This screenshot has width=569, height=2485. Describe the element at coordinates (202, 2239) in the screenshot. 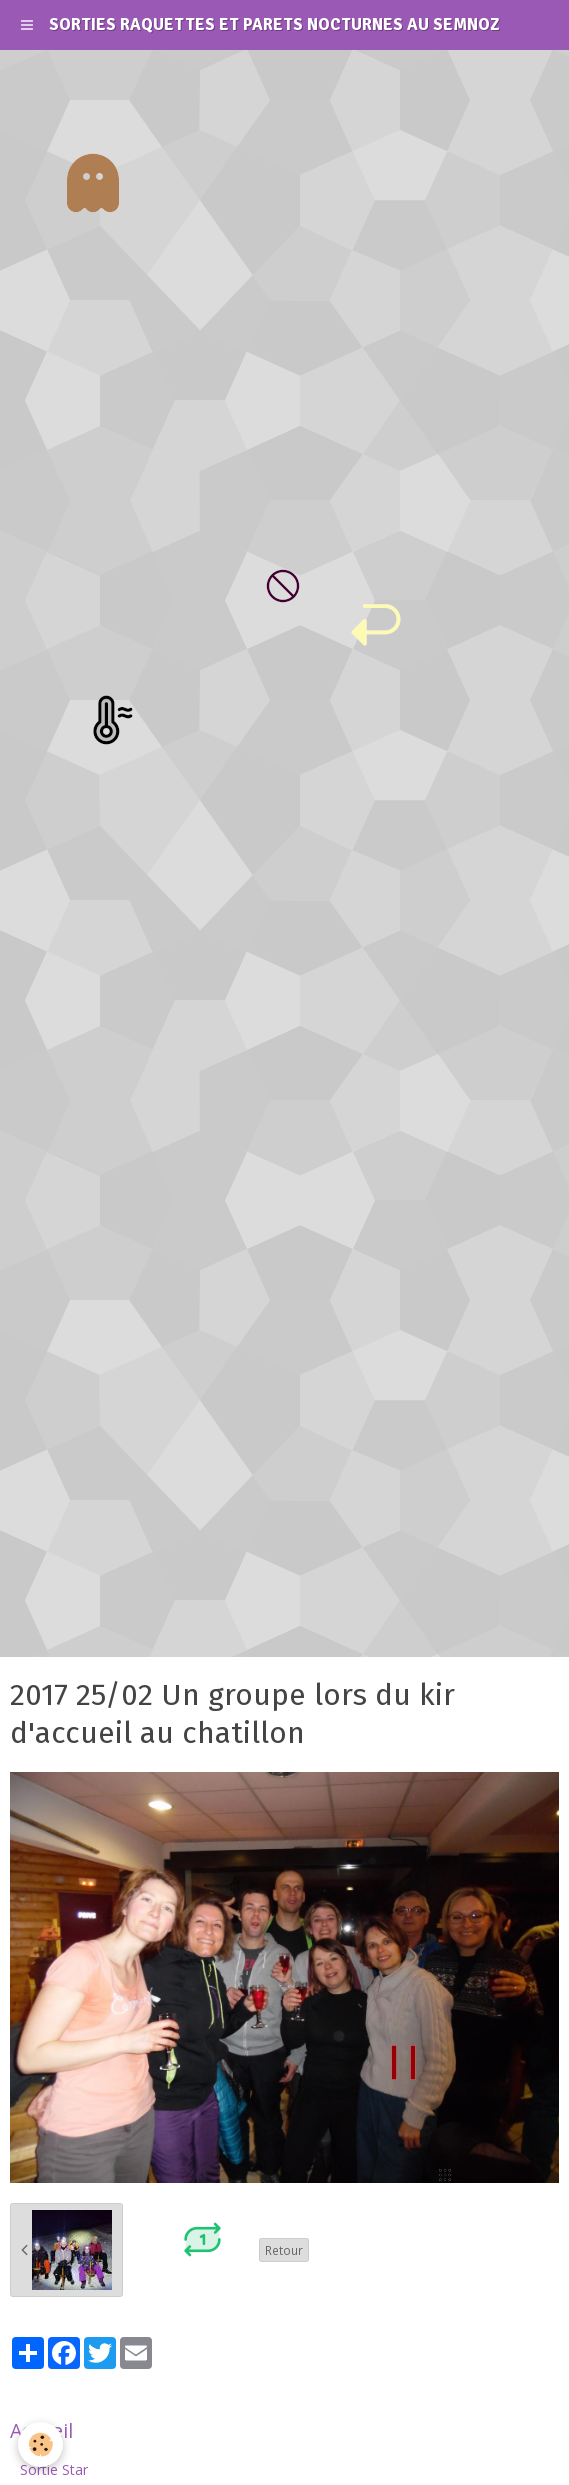

I see `repeat the current track once` at that location.